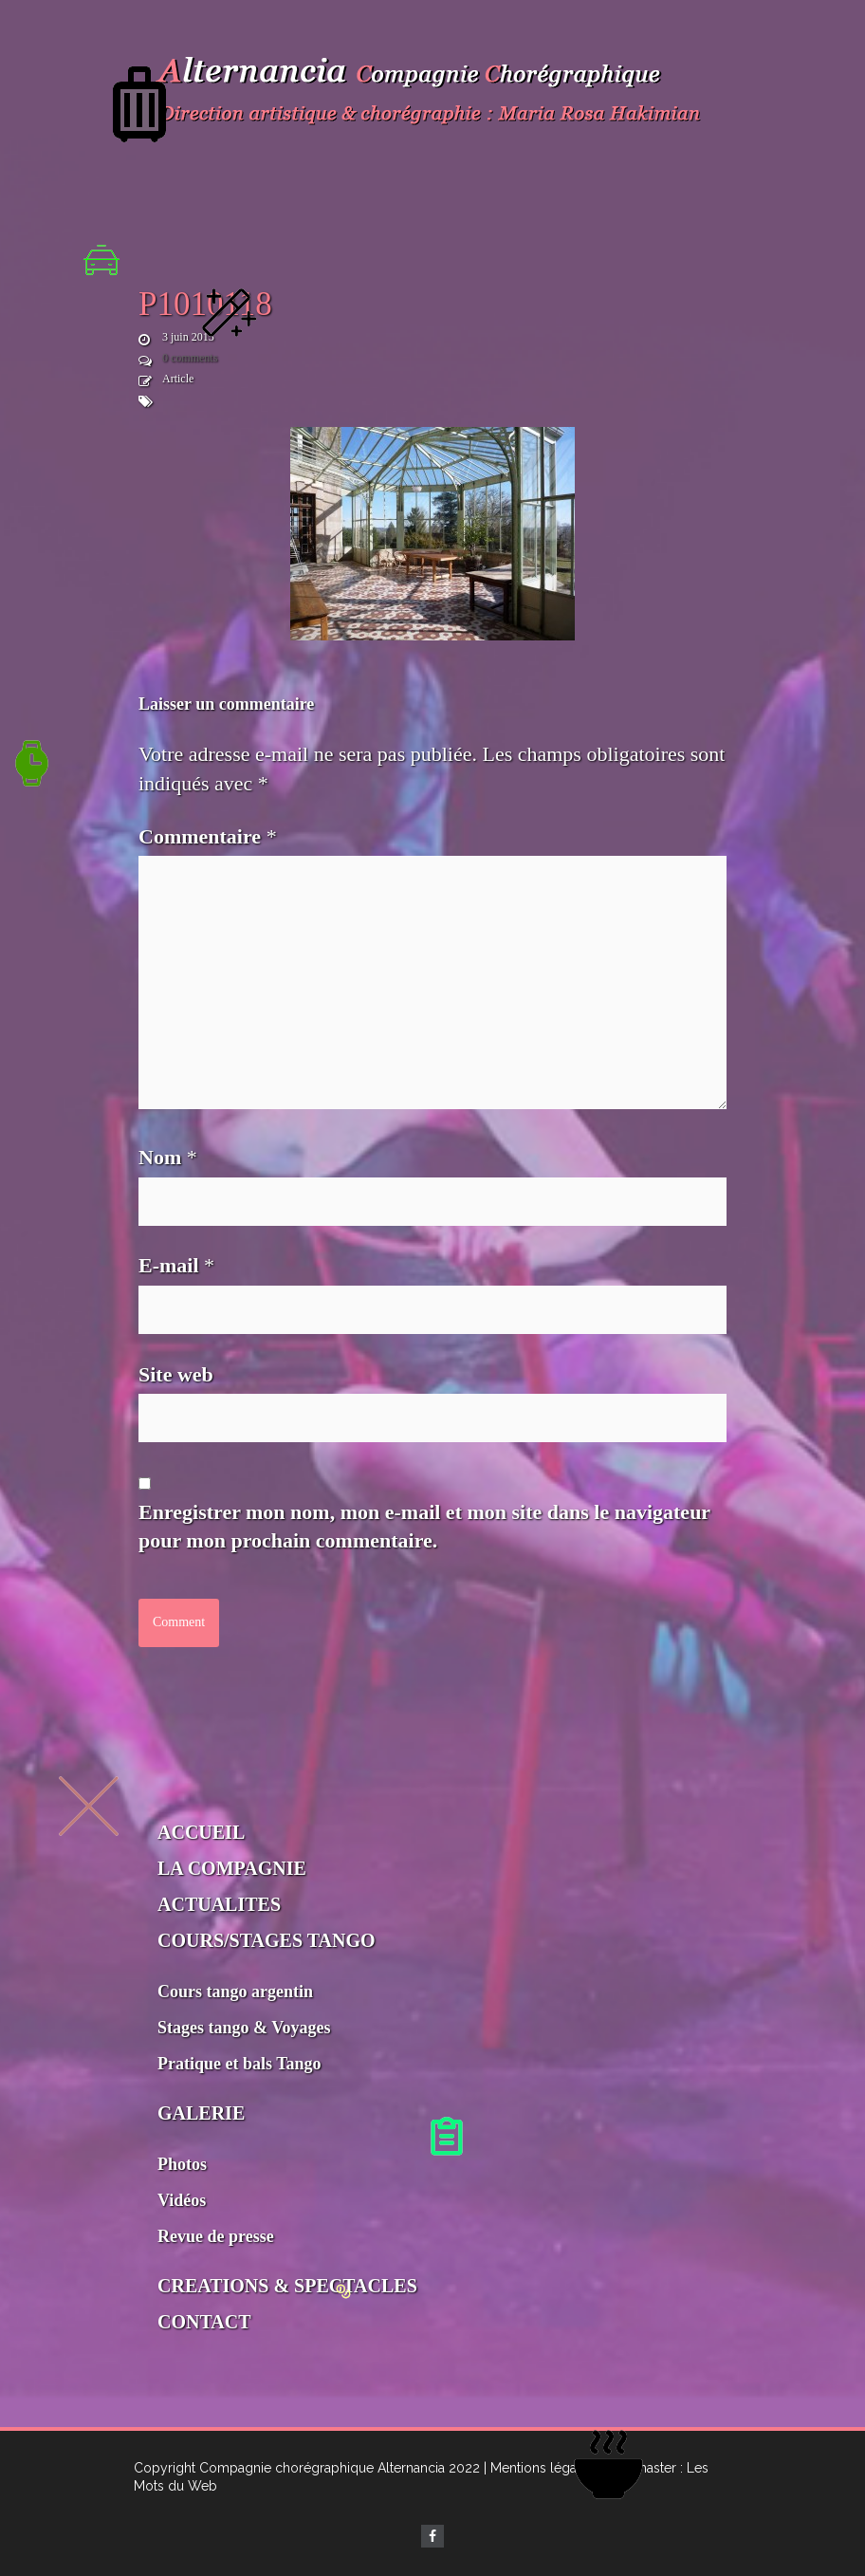 The width and height of the screenshot is (865, 2576). I want to click on view hot food or soup options, so click(608, 2464).